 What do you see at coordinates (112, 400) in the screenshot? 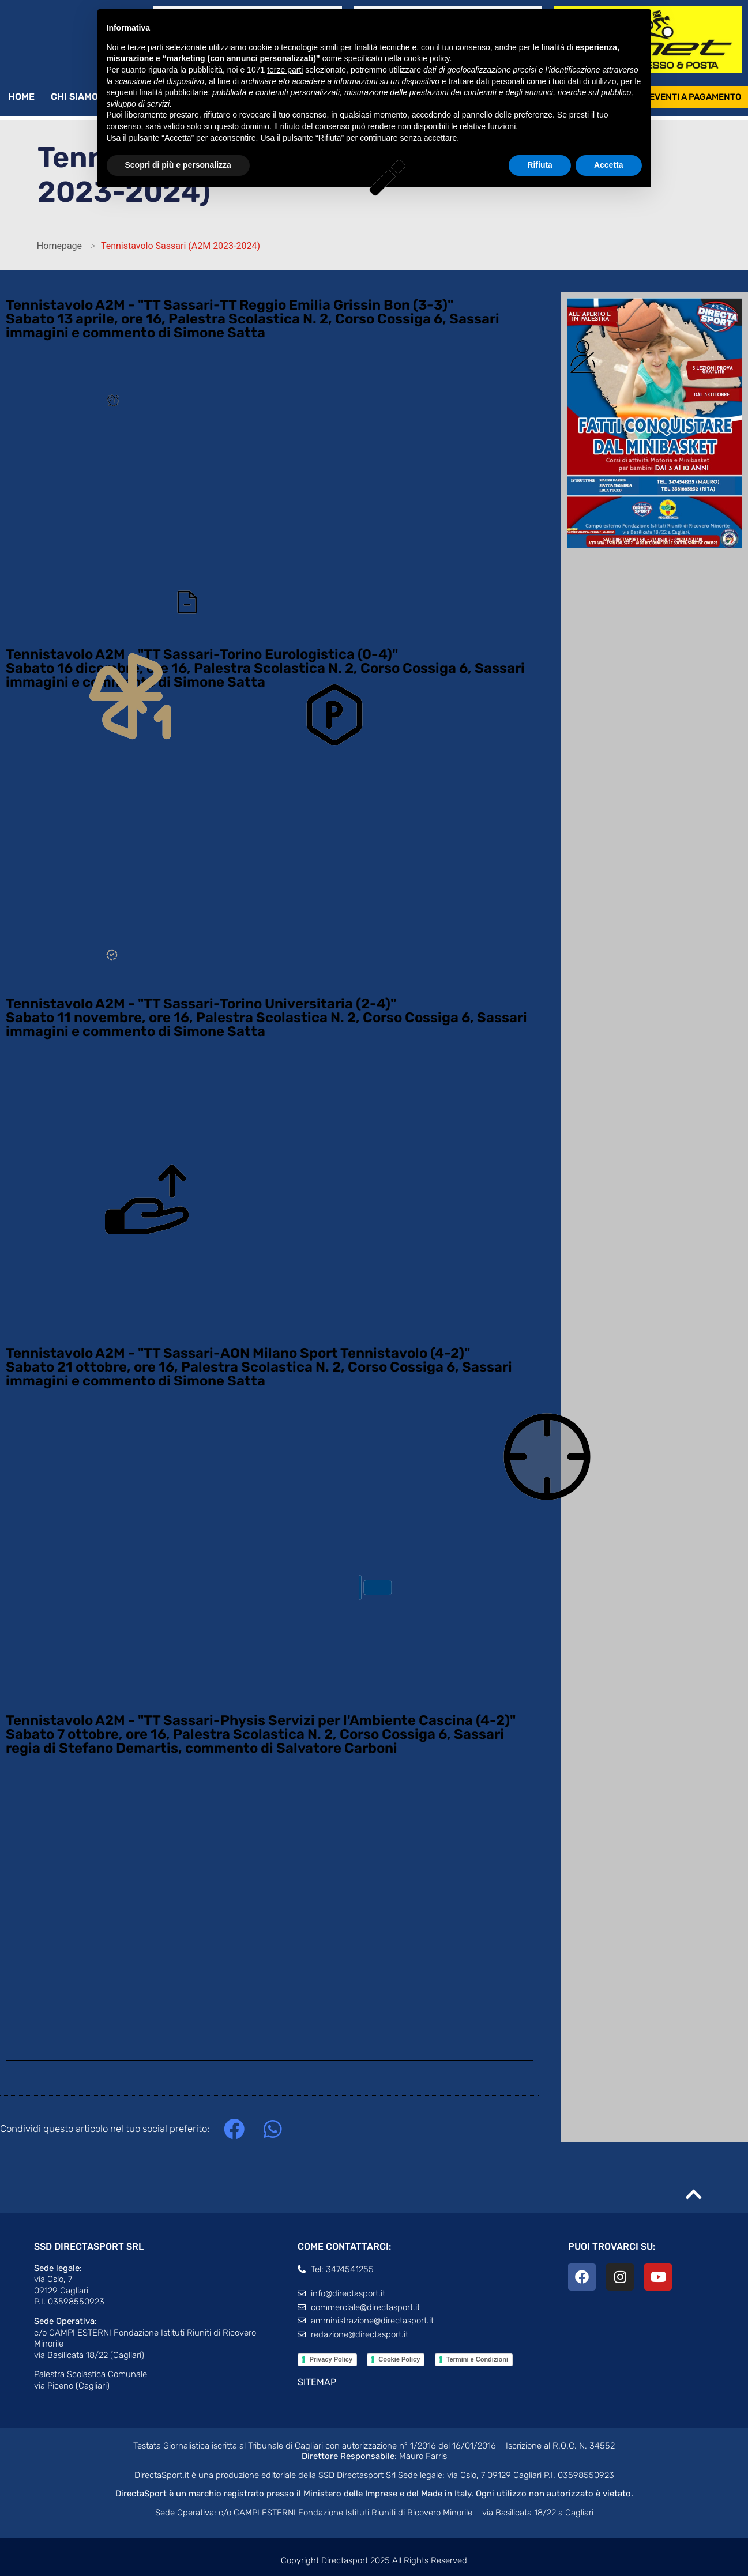
I see `send a greeting or say hello` at bounding box center [112, 400].